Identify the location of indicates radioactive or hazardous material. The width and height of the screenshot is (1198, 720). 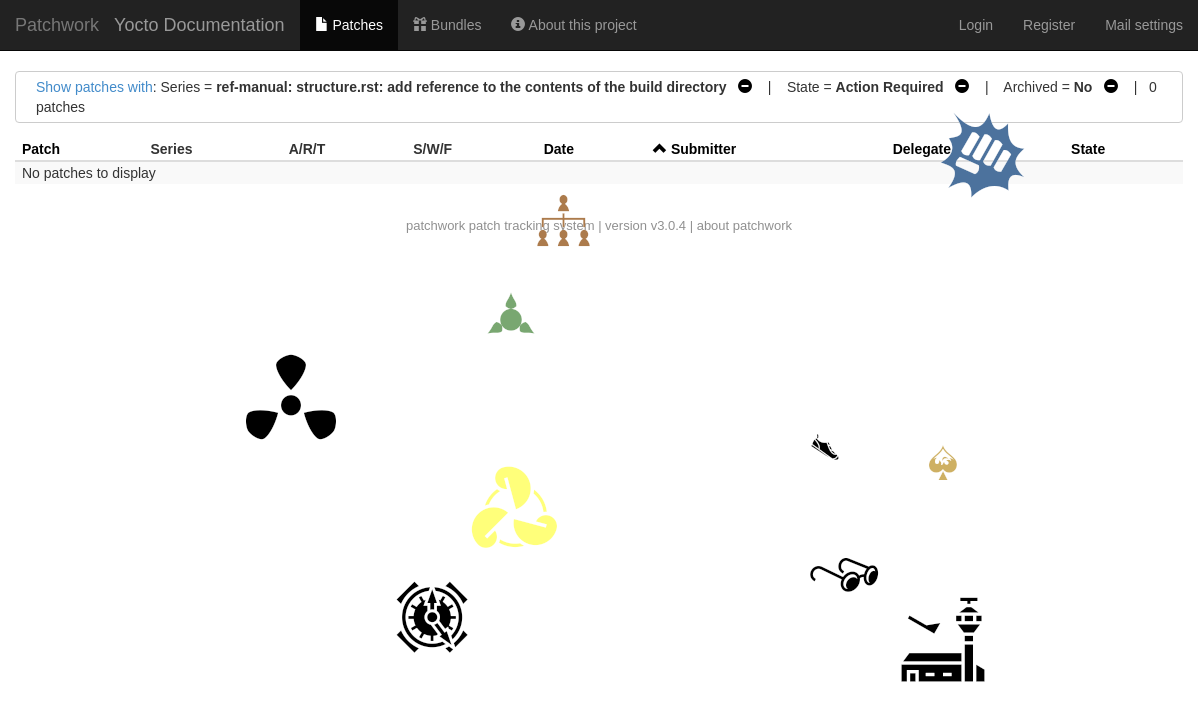
(291, 397).